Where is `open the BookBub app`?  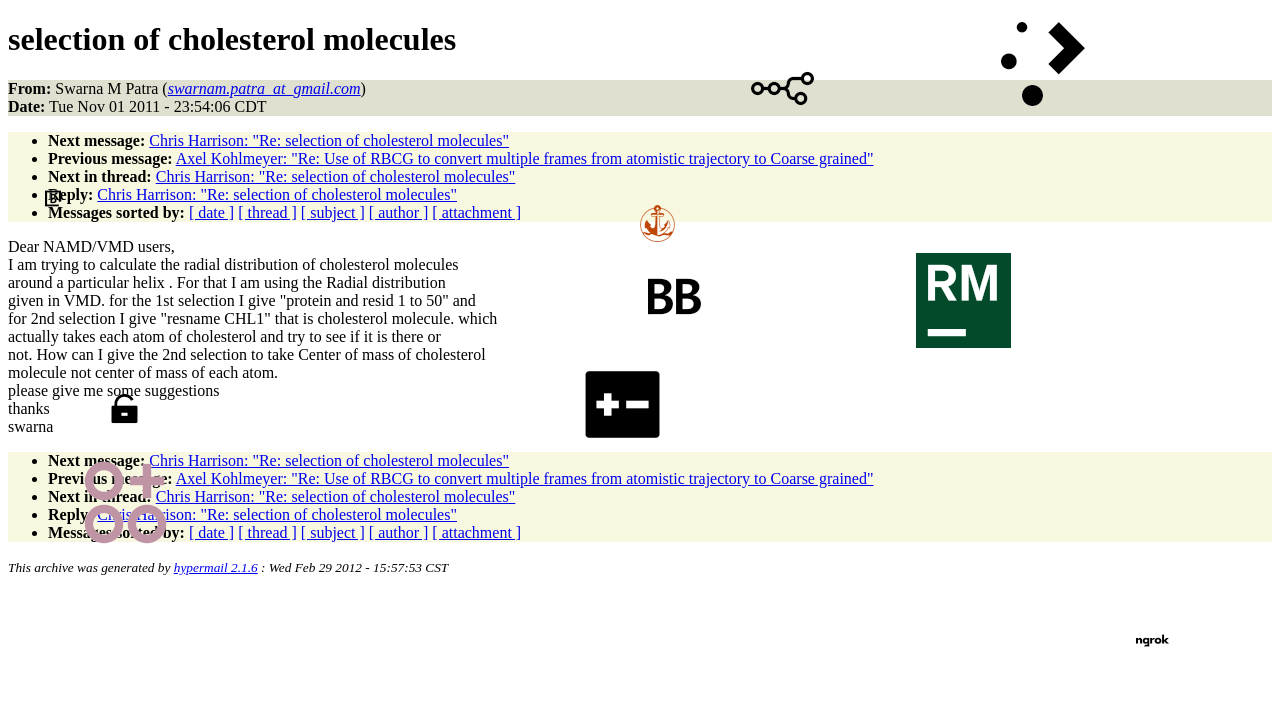 open the BookBub app is located at coordinates (674, 296).